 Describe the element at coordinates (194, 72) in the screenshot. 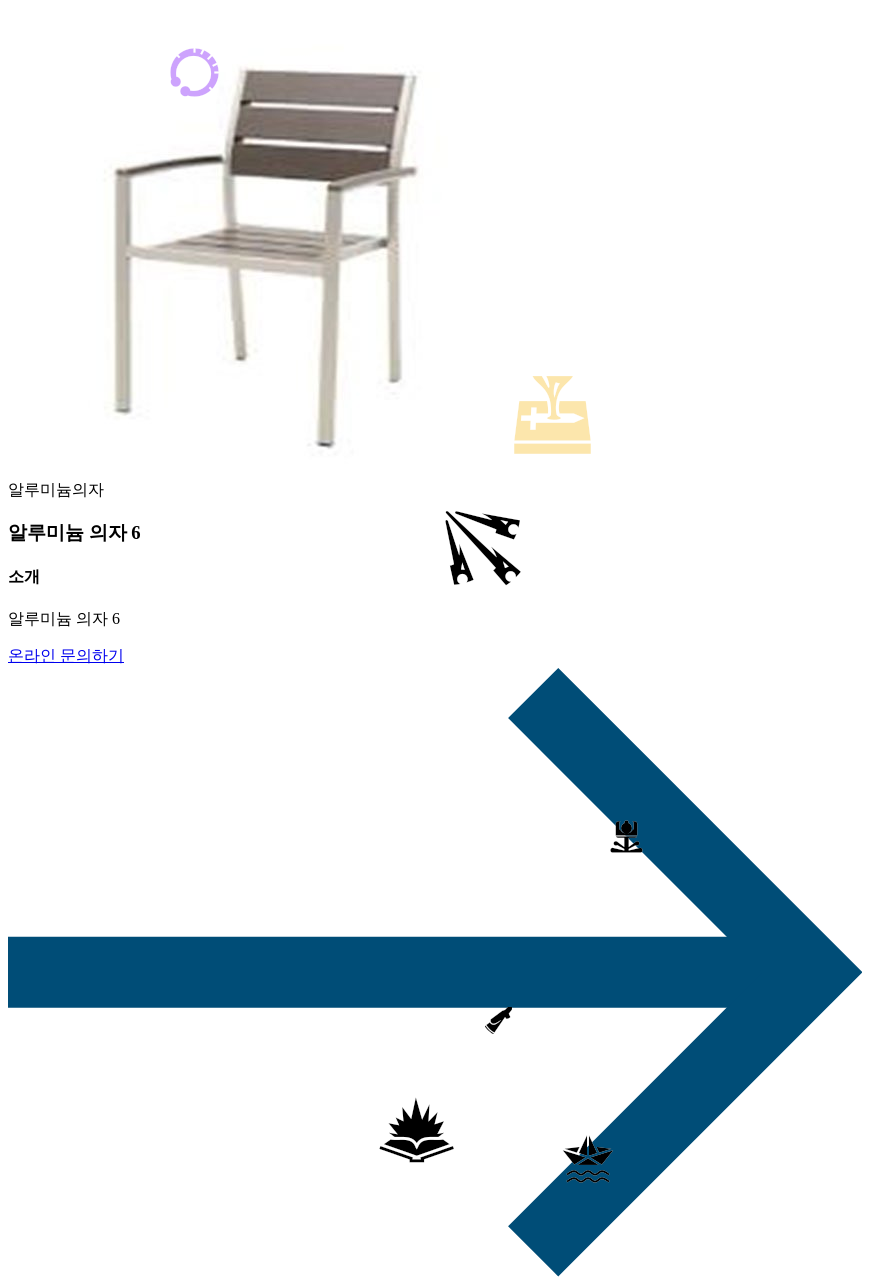

I see `view performance or speed metrics` at that location.